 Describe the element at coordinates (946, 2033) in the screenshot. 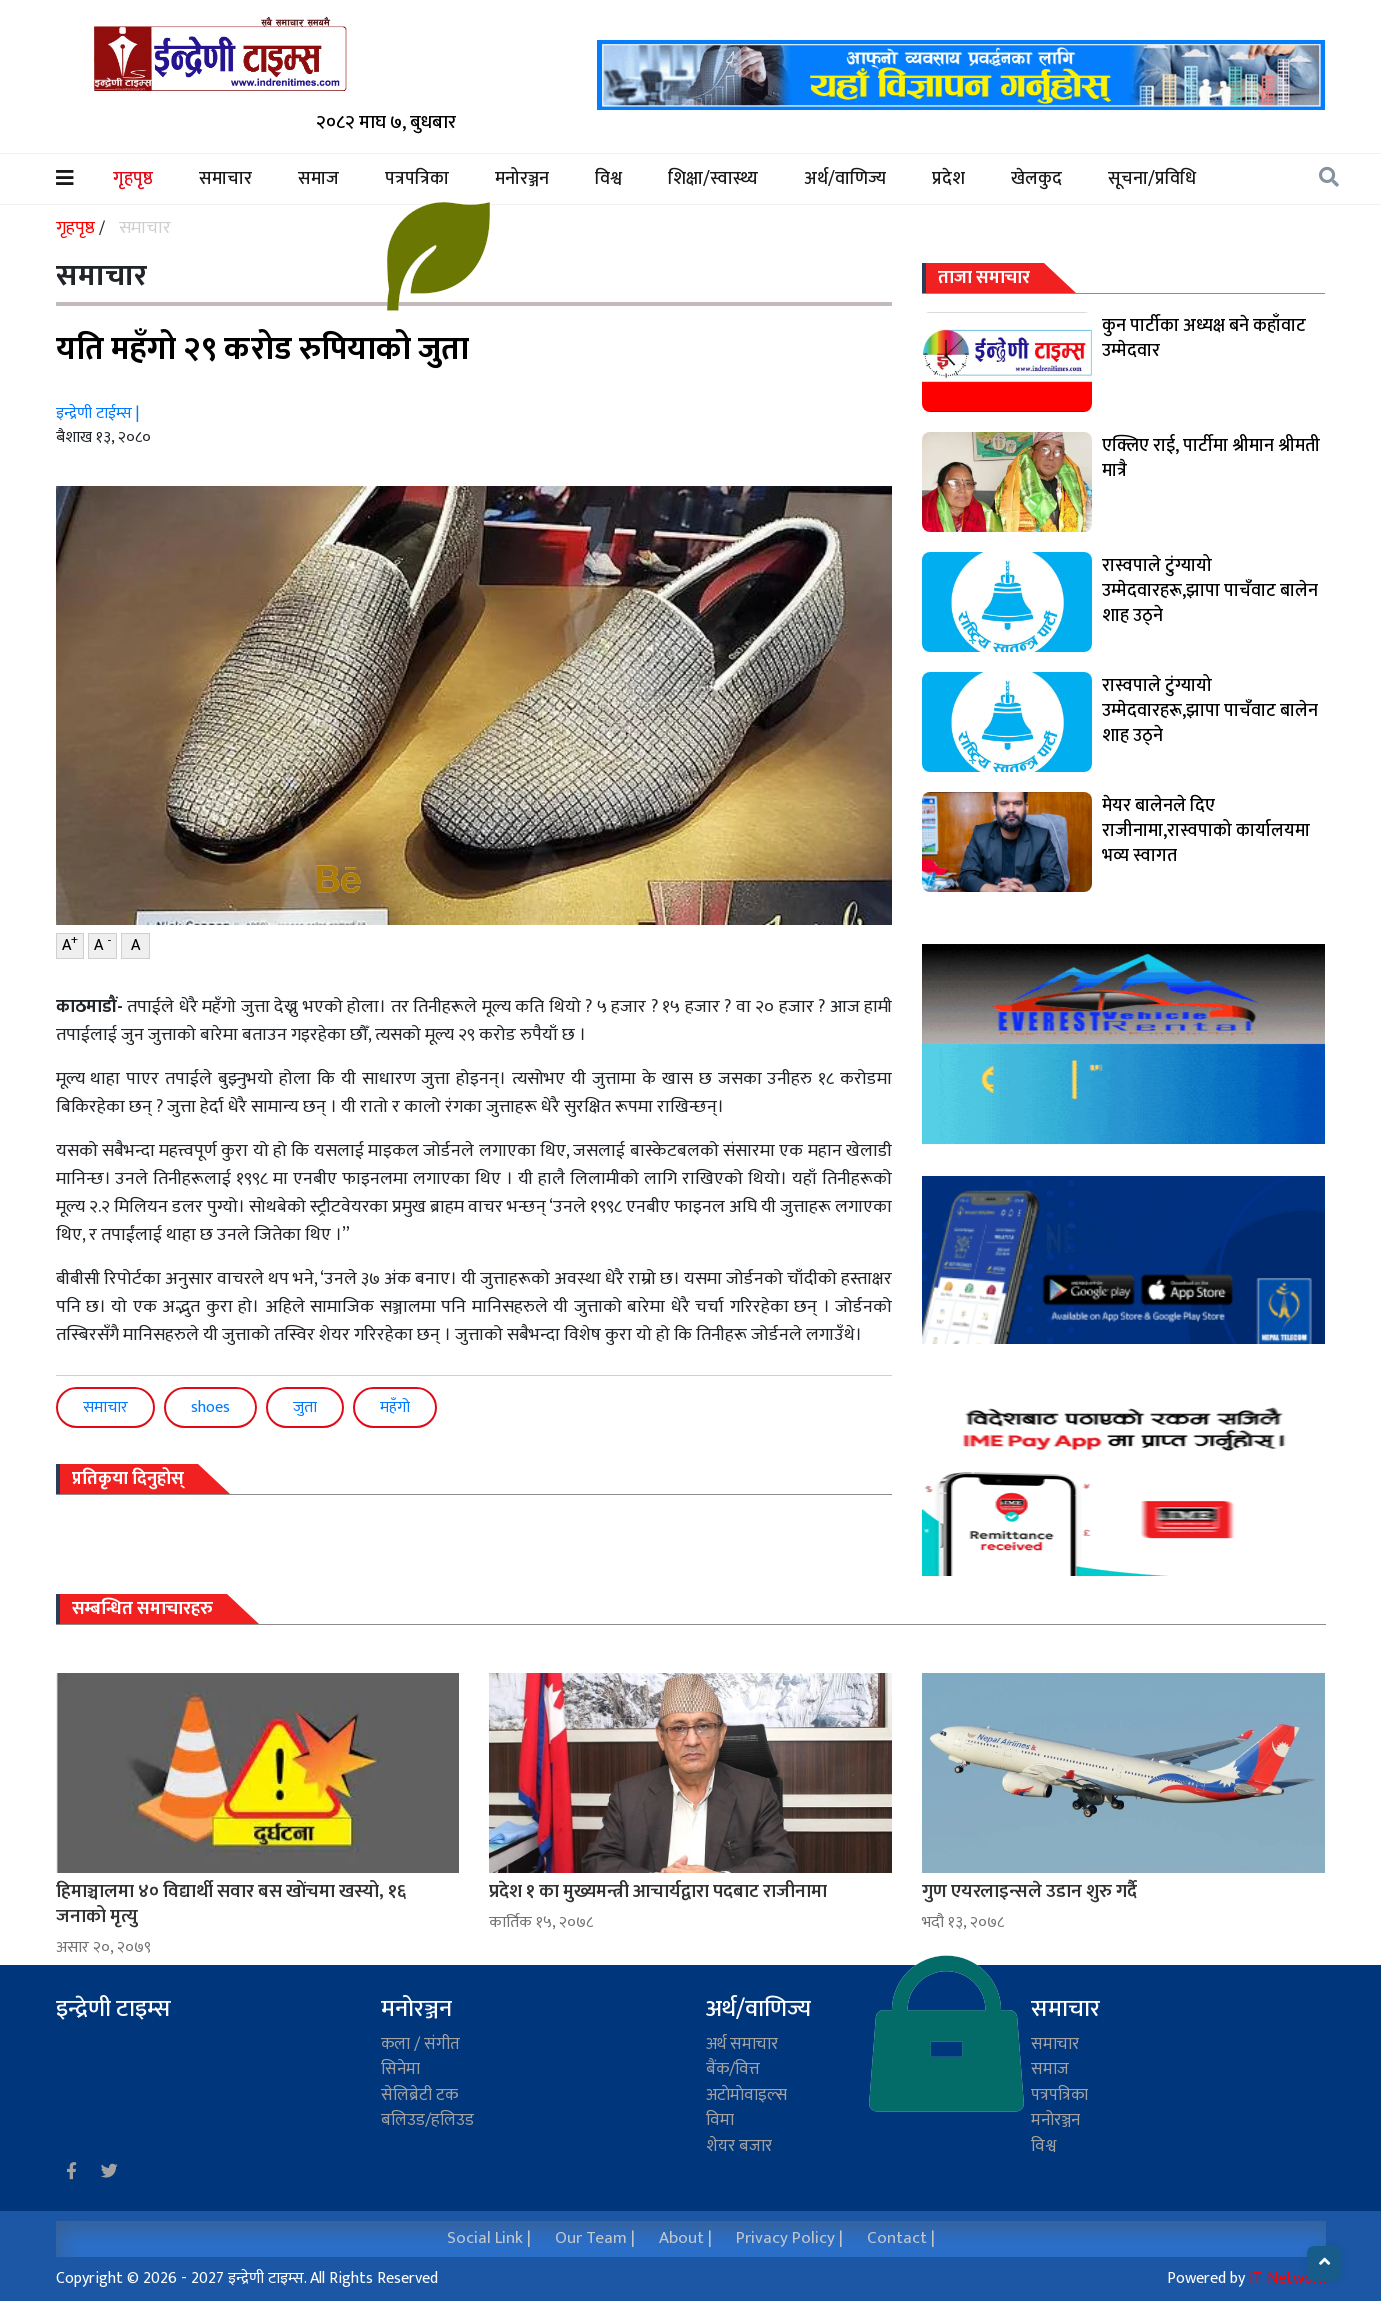

I see `access your shopping bag` at that location.